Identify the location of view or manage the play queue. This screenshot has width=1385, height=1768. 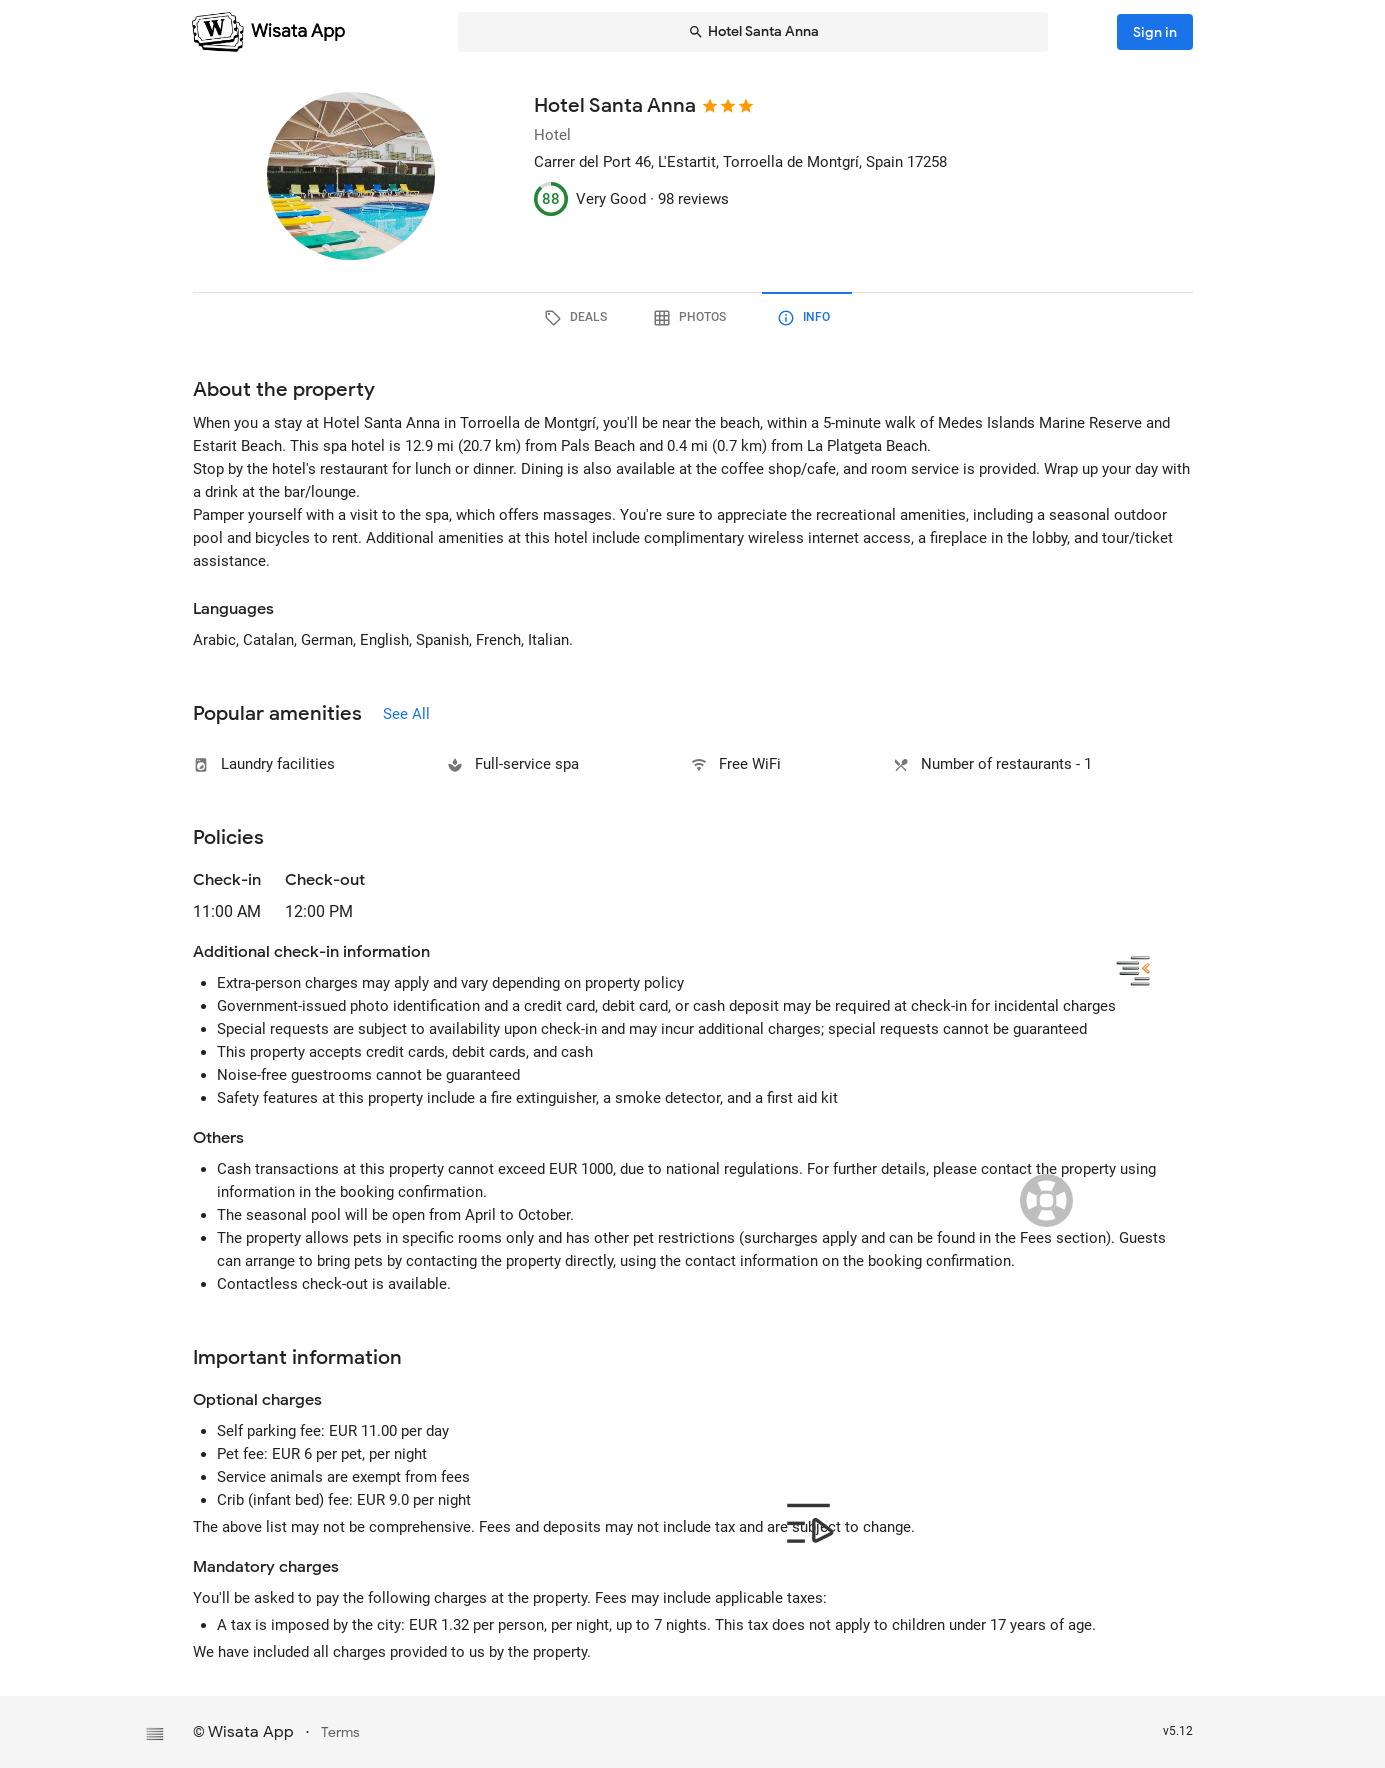
(808, 1521).